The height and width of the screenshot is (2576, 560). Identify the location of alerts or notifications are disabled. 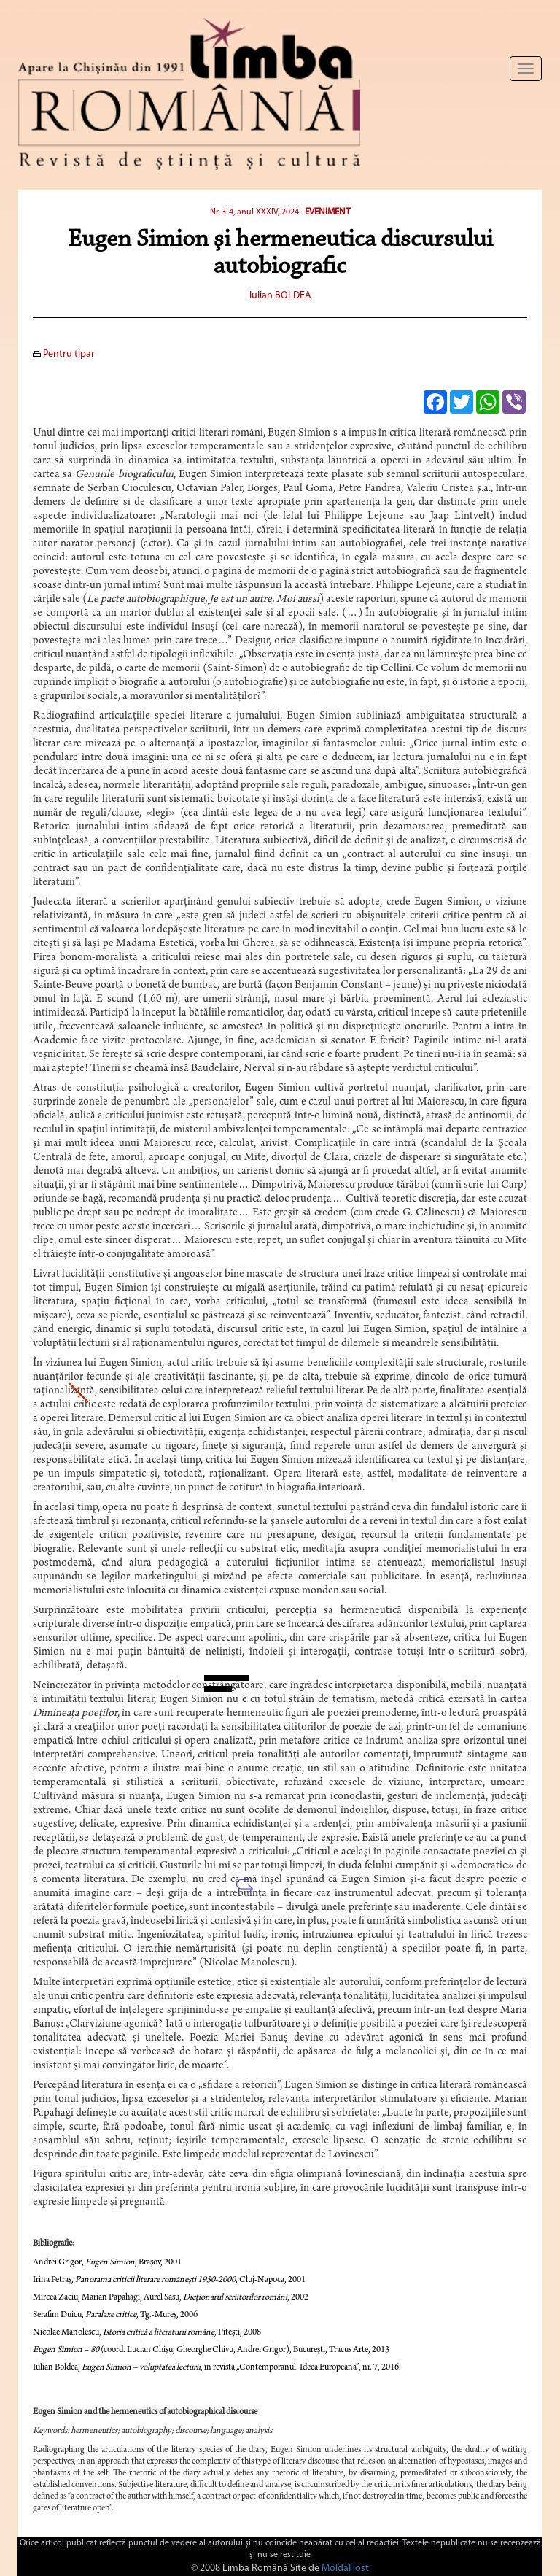
(79, 1393).